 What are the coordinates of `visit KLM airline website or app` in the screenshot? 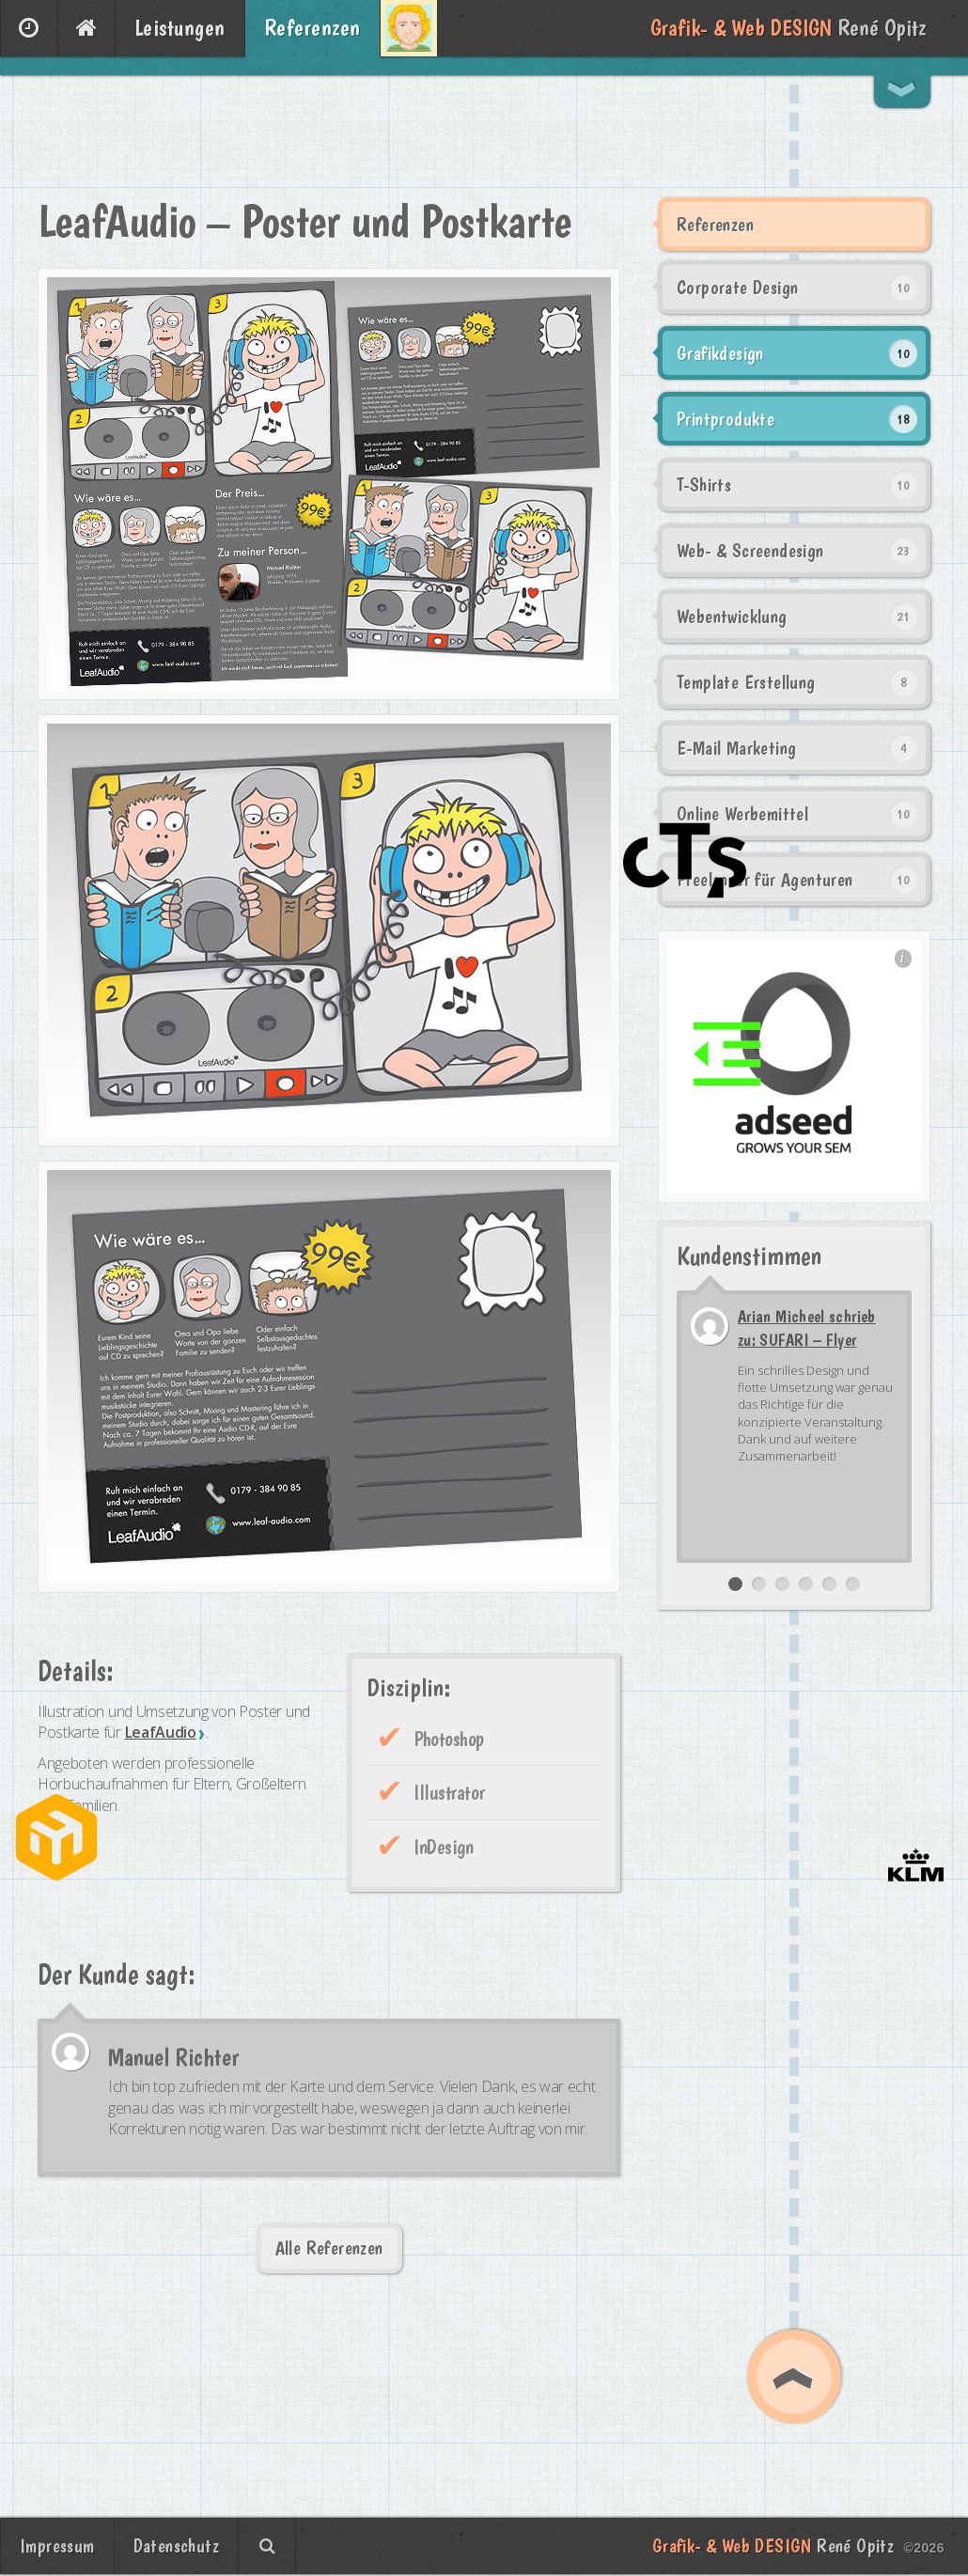 It's located at (915, 1865).